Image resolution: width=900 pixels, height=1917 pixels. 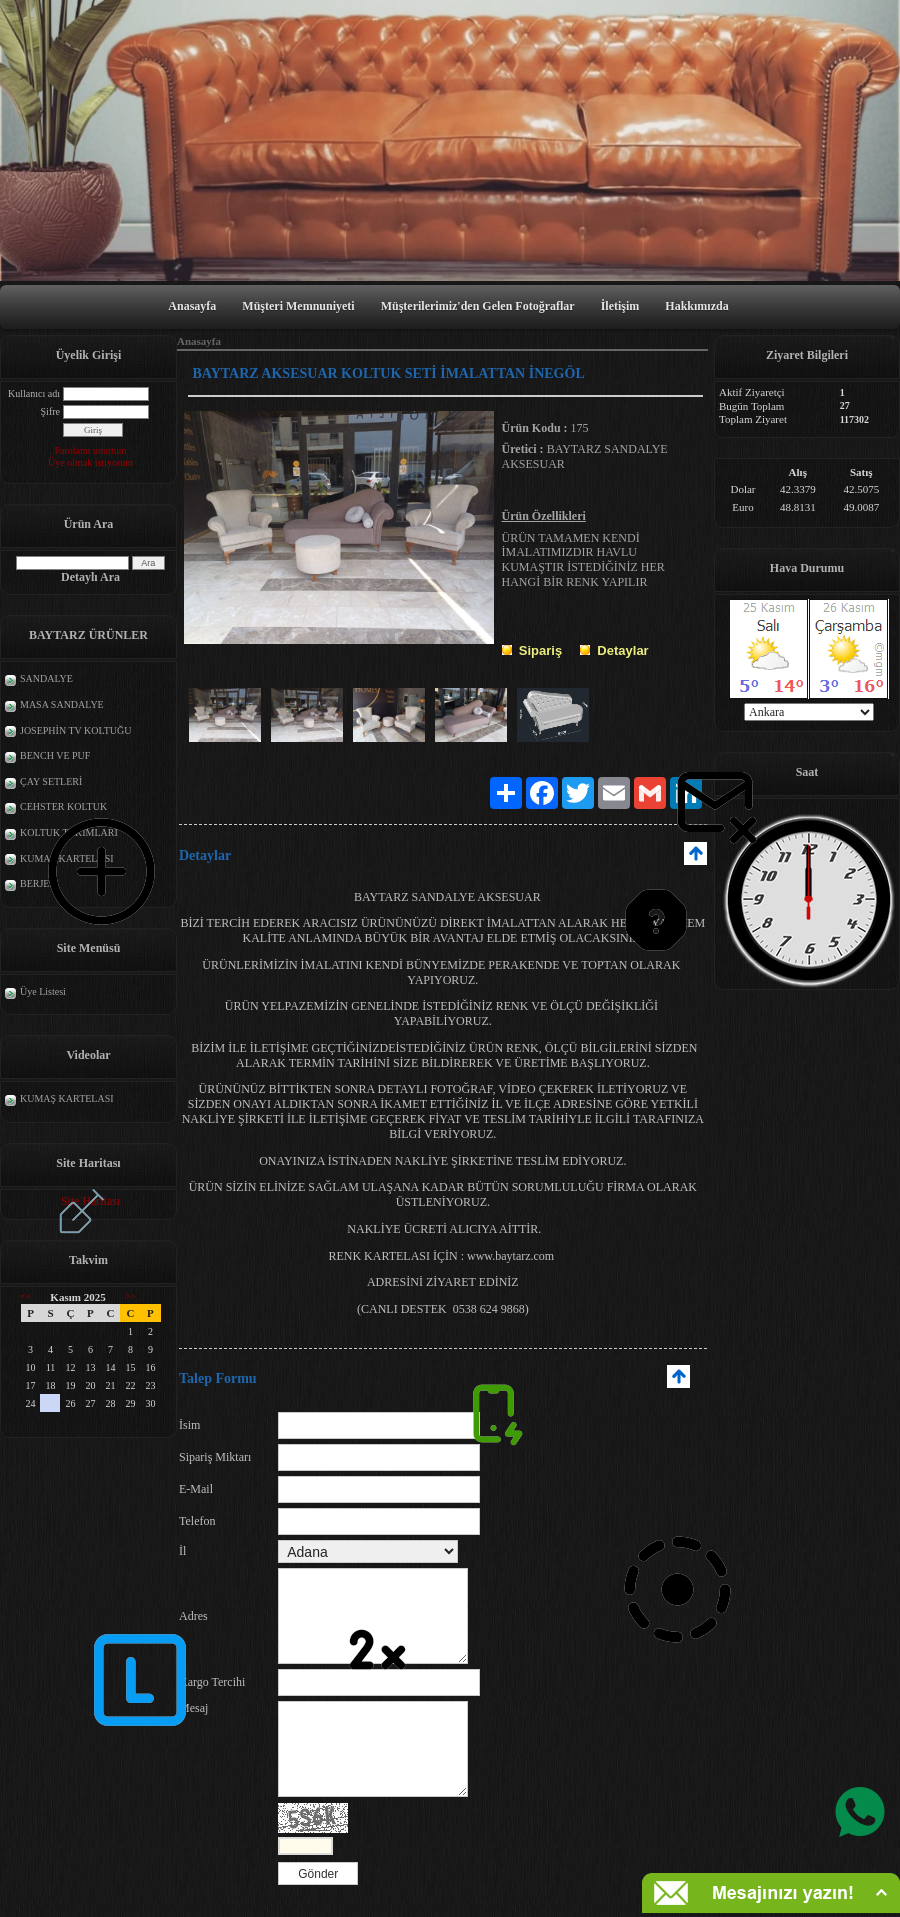 I want to click on indicates a label or list view option, so click(x=140, y=1680).